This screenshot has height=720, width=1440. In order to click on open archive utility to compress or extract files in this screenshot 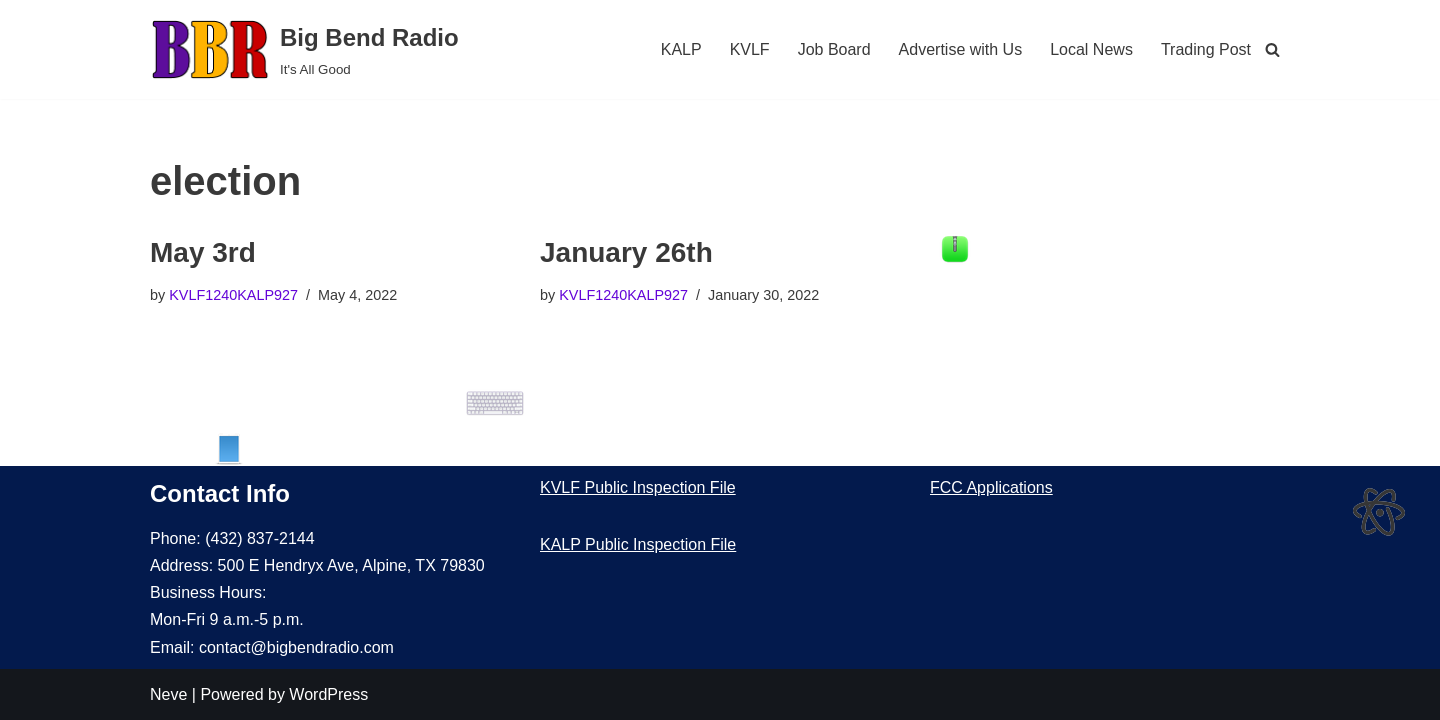, I will do `click(955, 249)`.